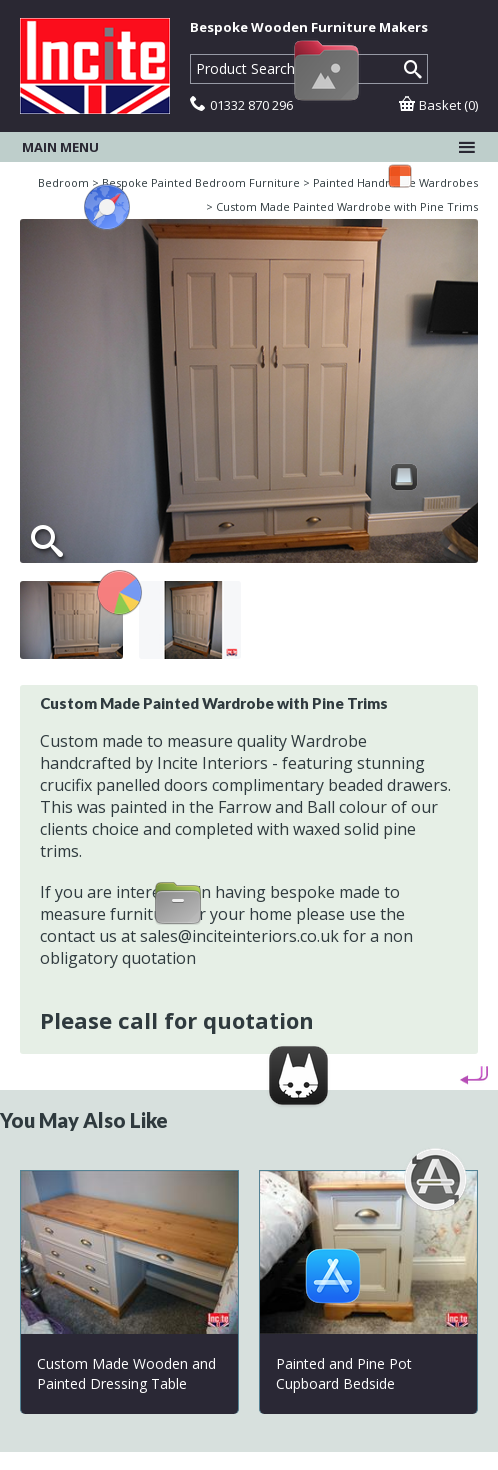 This screenshot has height=1470, width=498. I want to click on open the web browser application, so click(107, 207).